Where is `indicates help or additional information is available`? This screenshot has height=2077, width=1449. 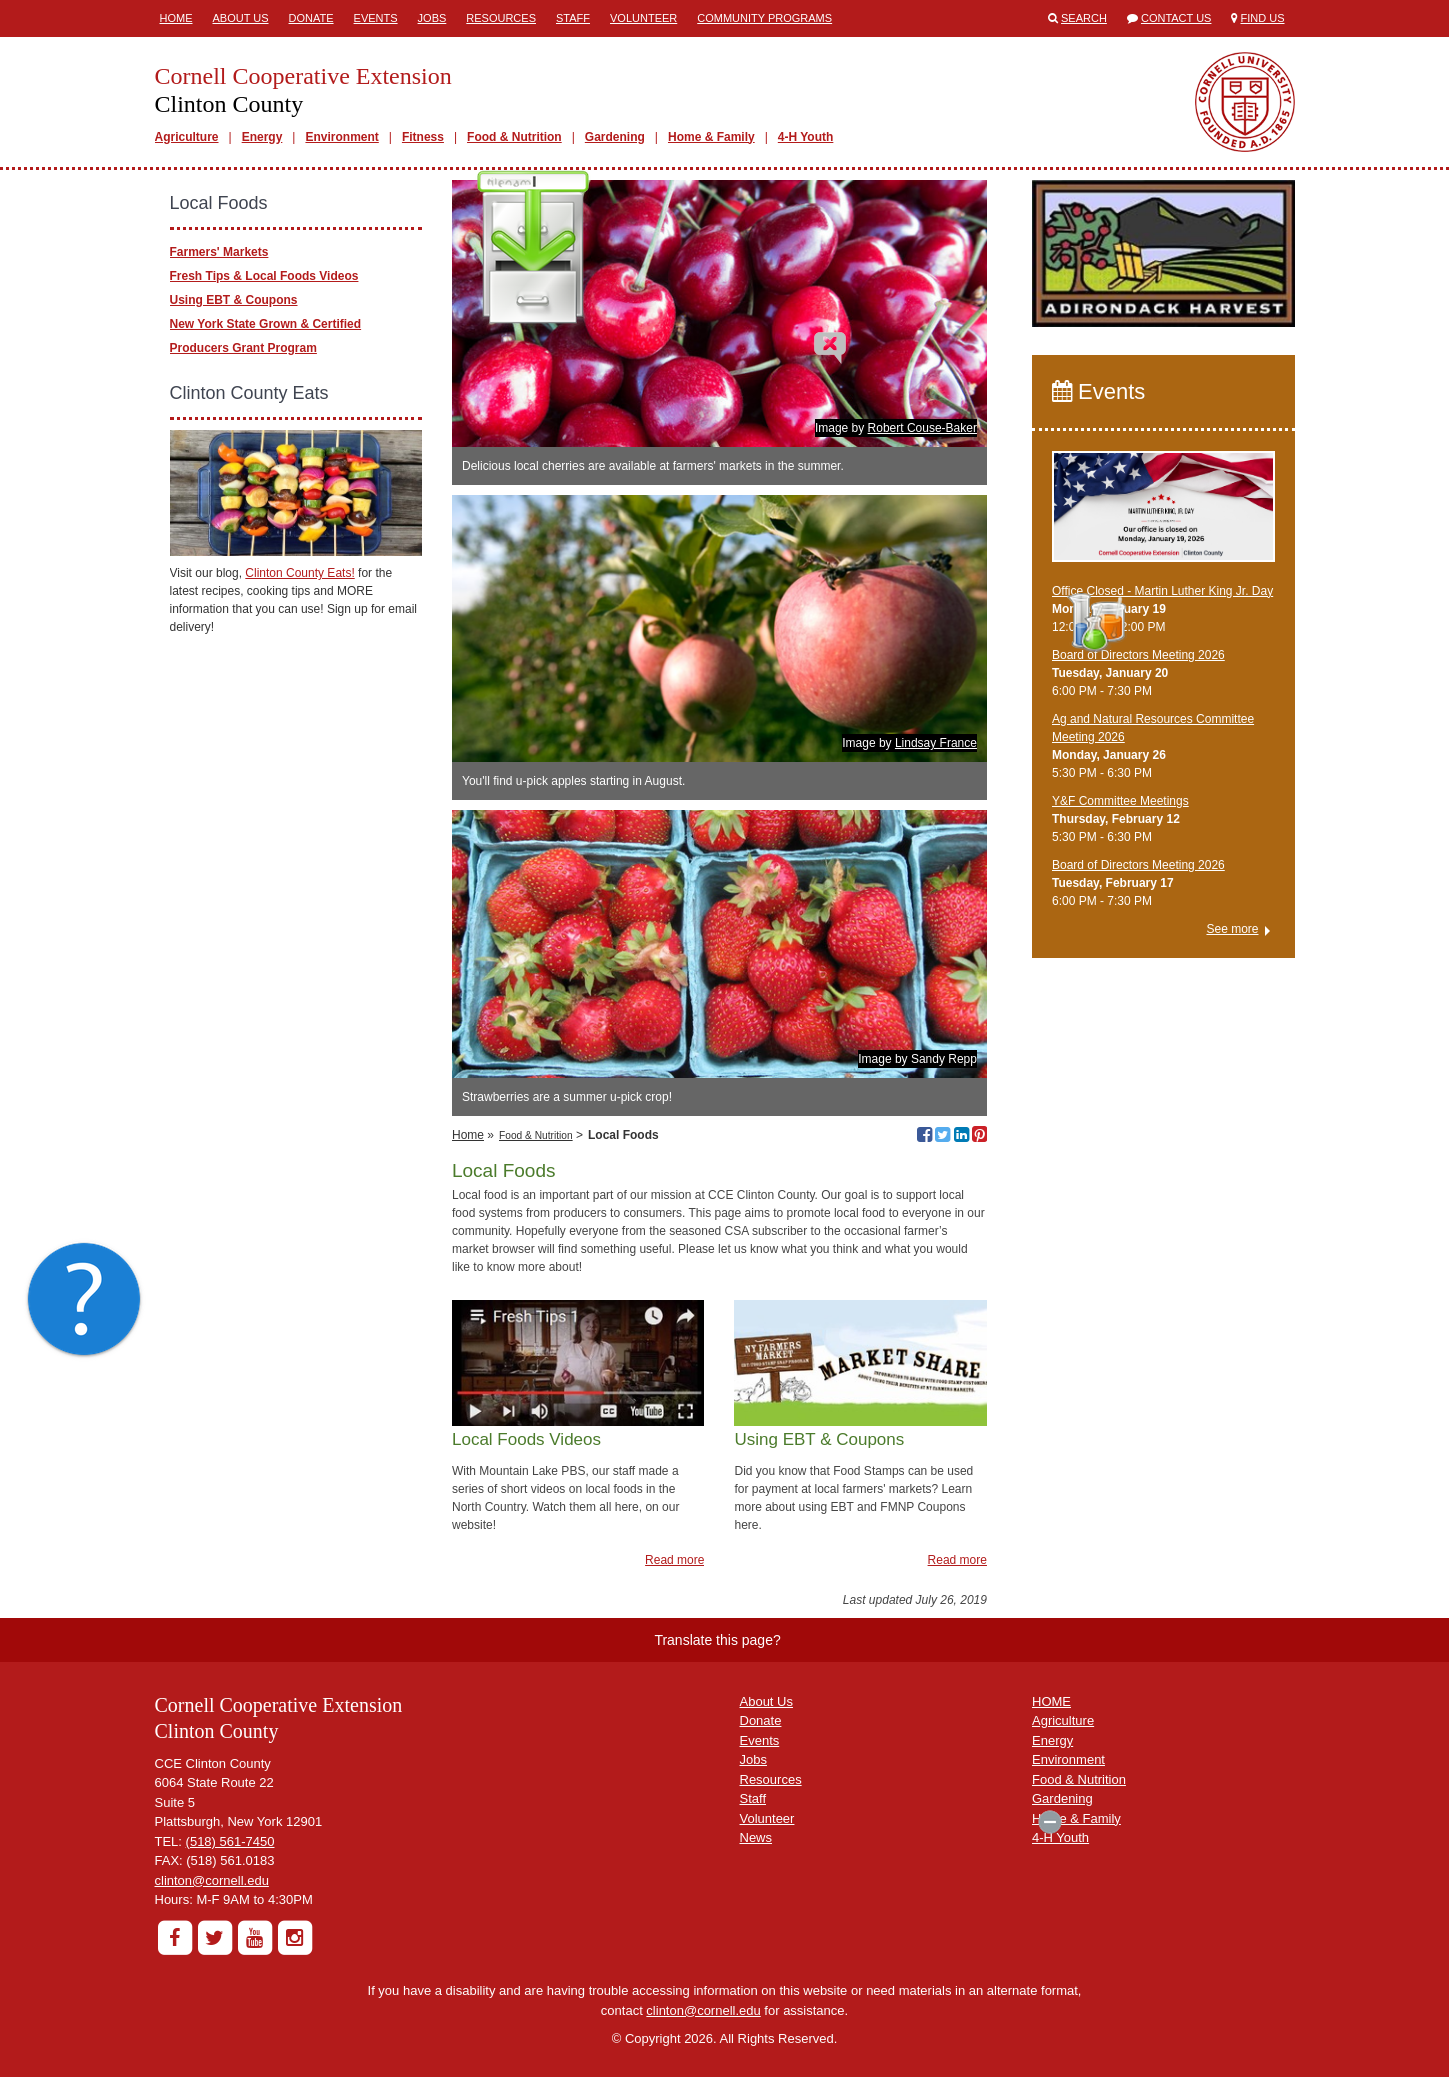 indicates help or additional information is available is located at coordinates (84, 1299).